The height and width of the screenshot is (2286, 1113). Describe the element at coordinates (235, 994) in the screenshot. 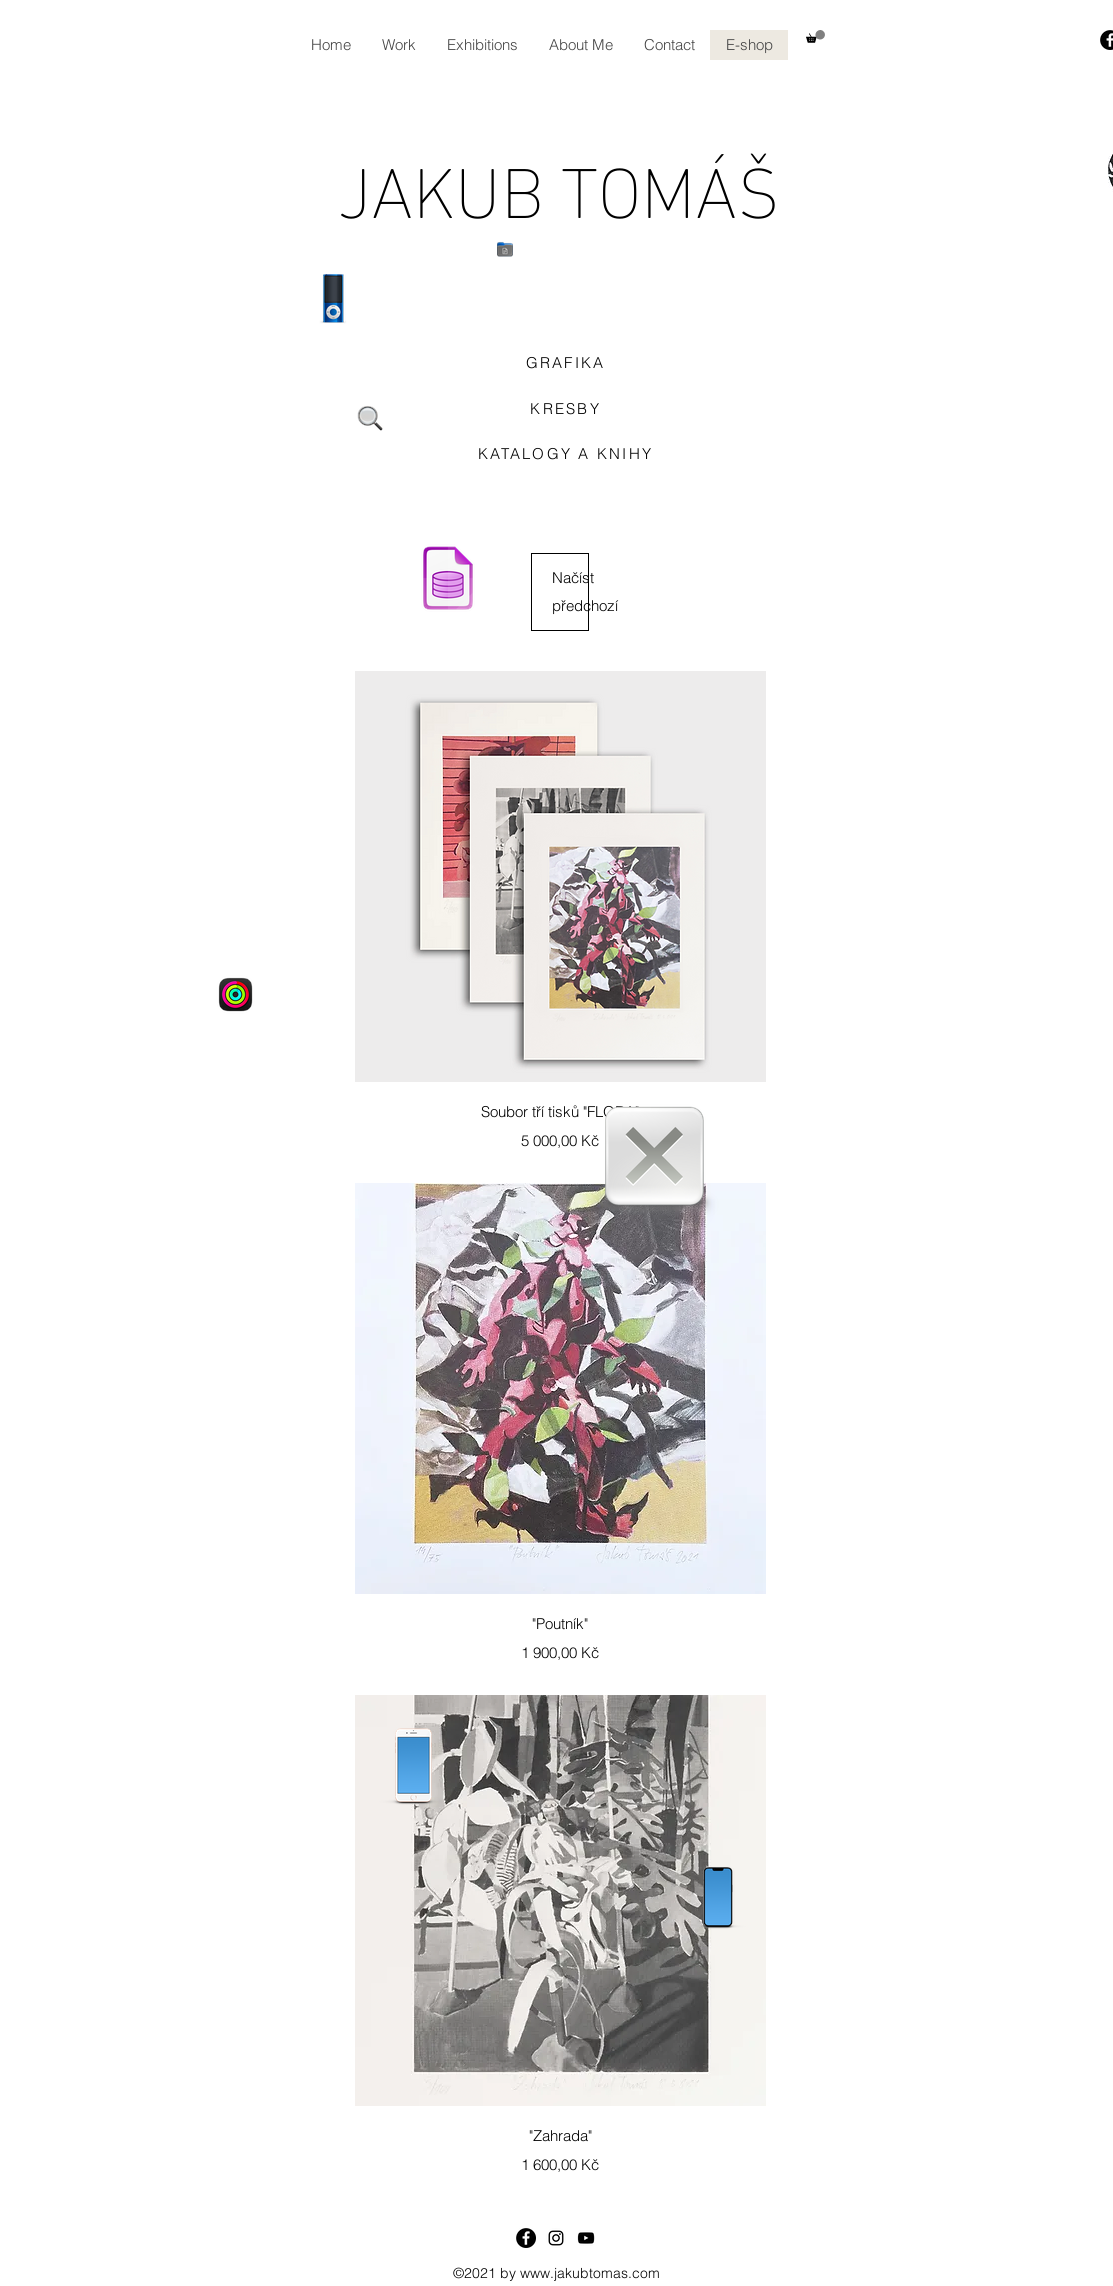

I see `open the Fitness app` at that location.